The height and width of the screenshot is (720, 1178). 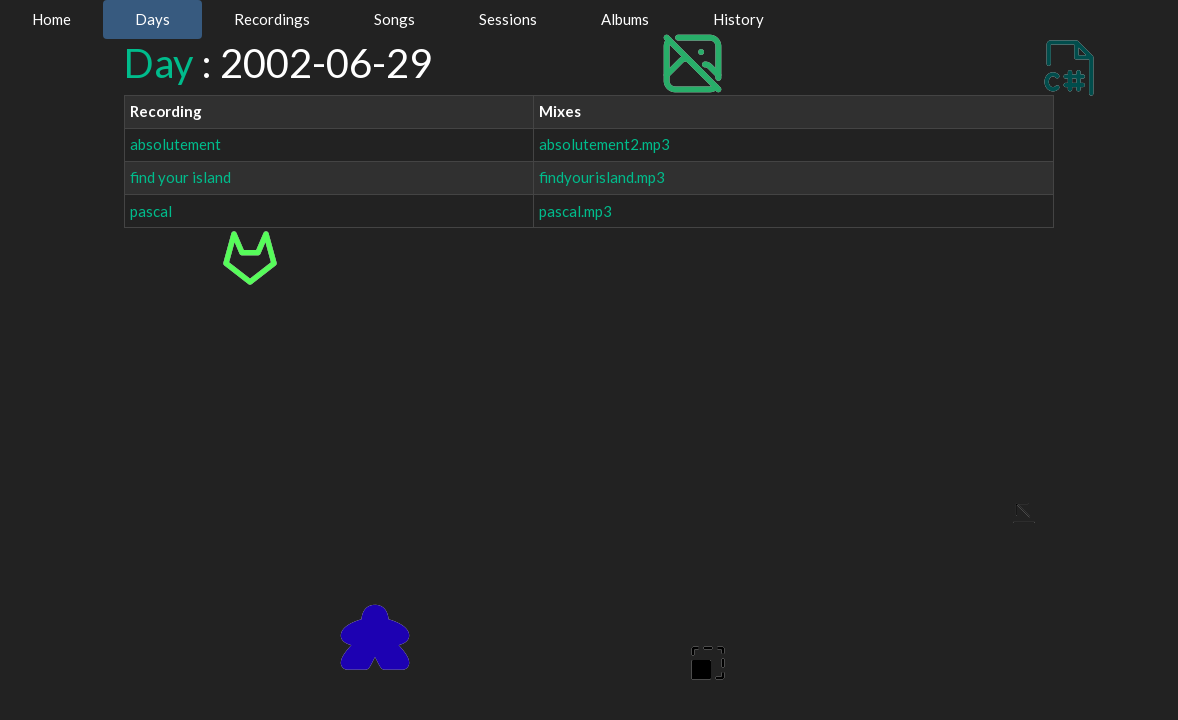 I want to click on access board game or tabletop gaming features, so click(x=375, y=639).